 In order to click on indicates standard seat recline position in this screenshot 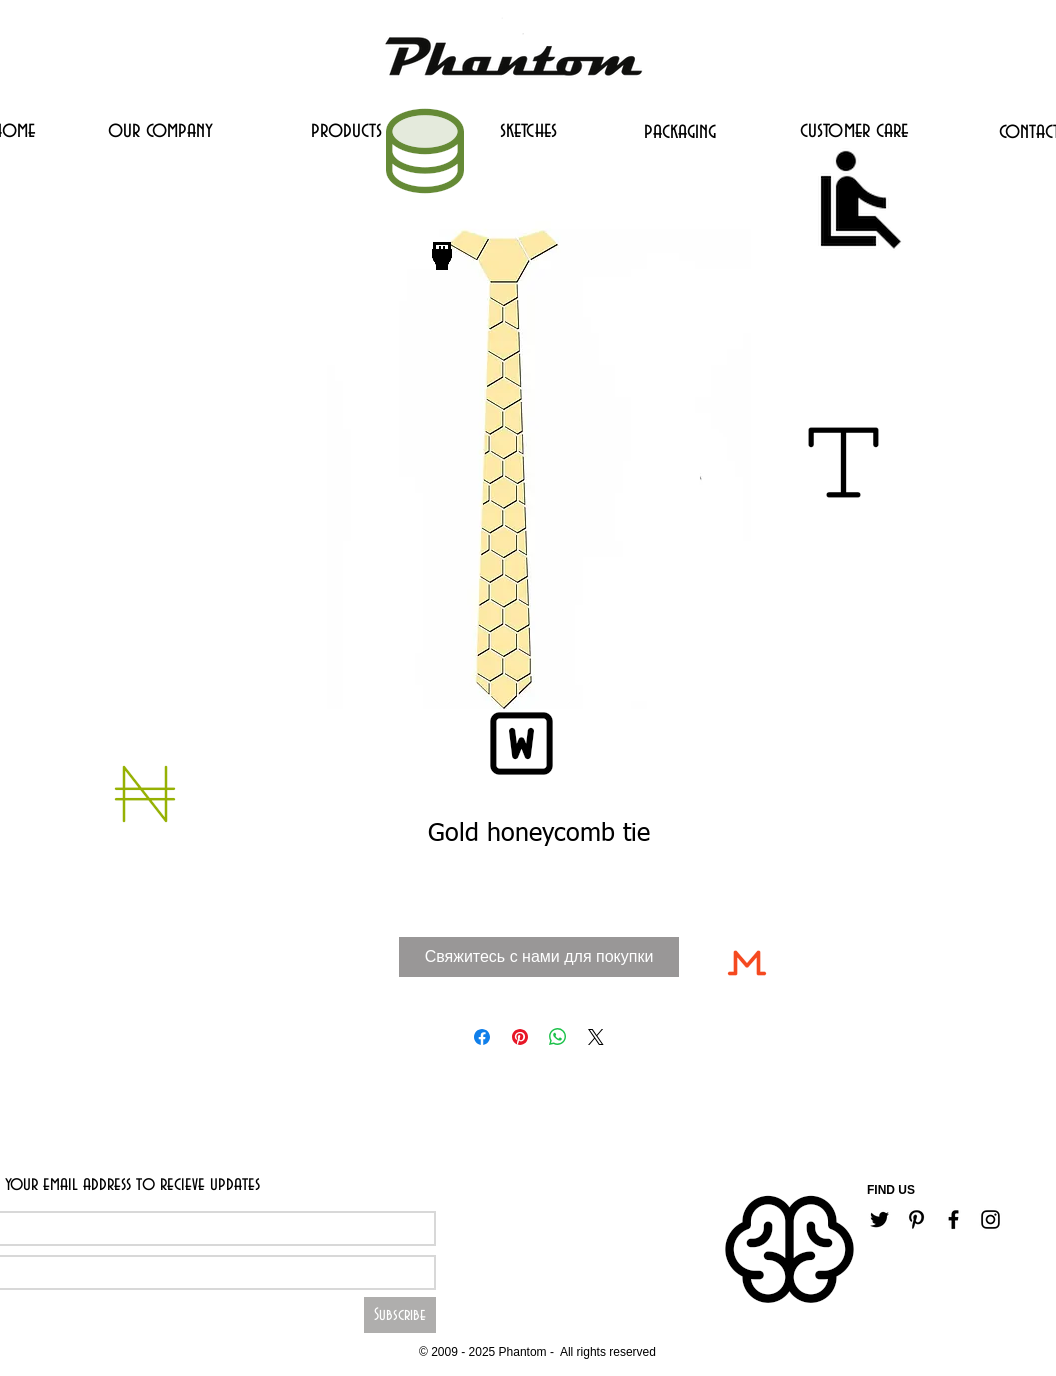, I will do `click(861, 201)`.